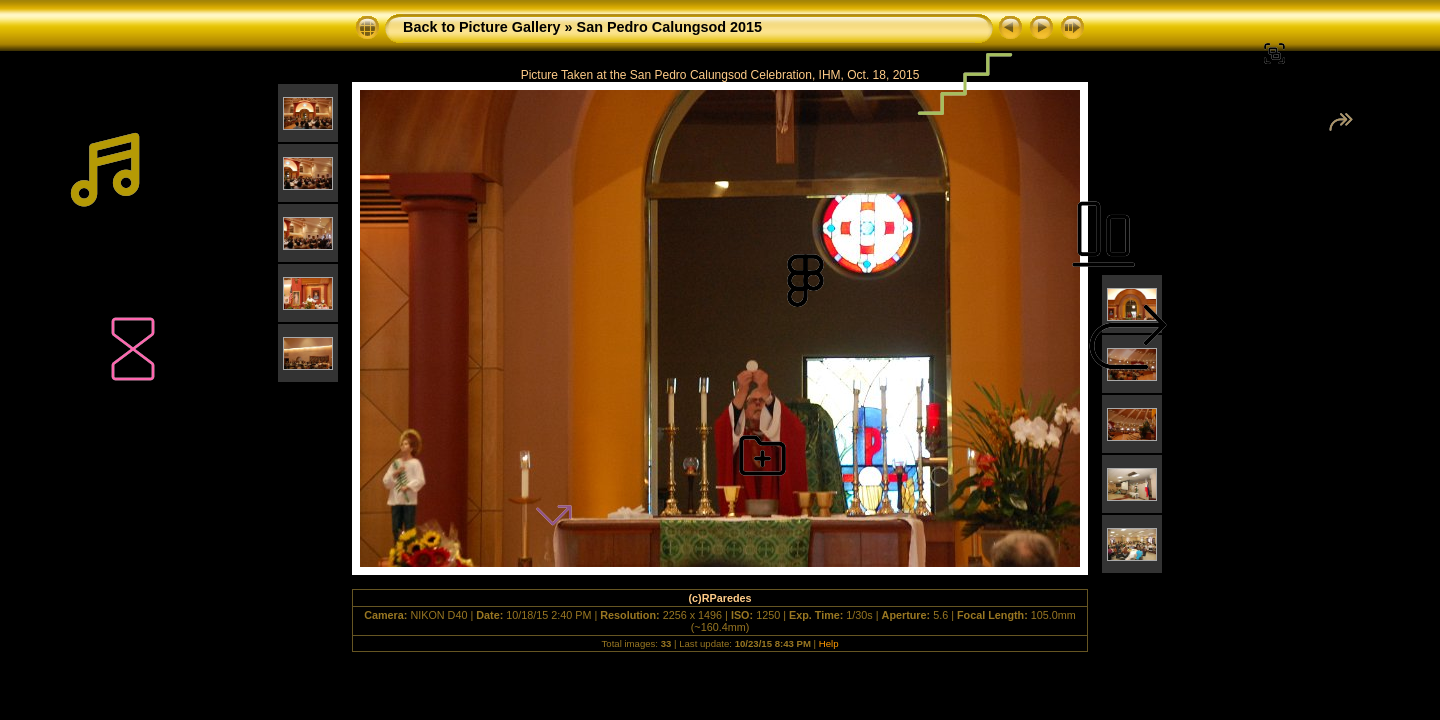 This screenshot has height=720, width=1440. I want to click on forward message or content to multiple recipients, so click(1341, 122).